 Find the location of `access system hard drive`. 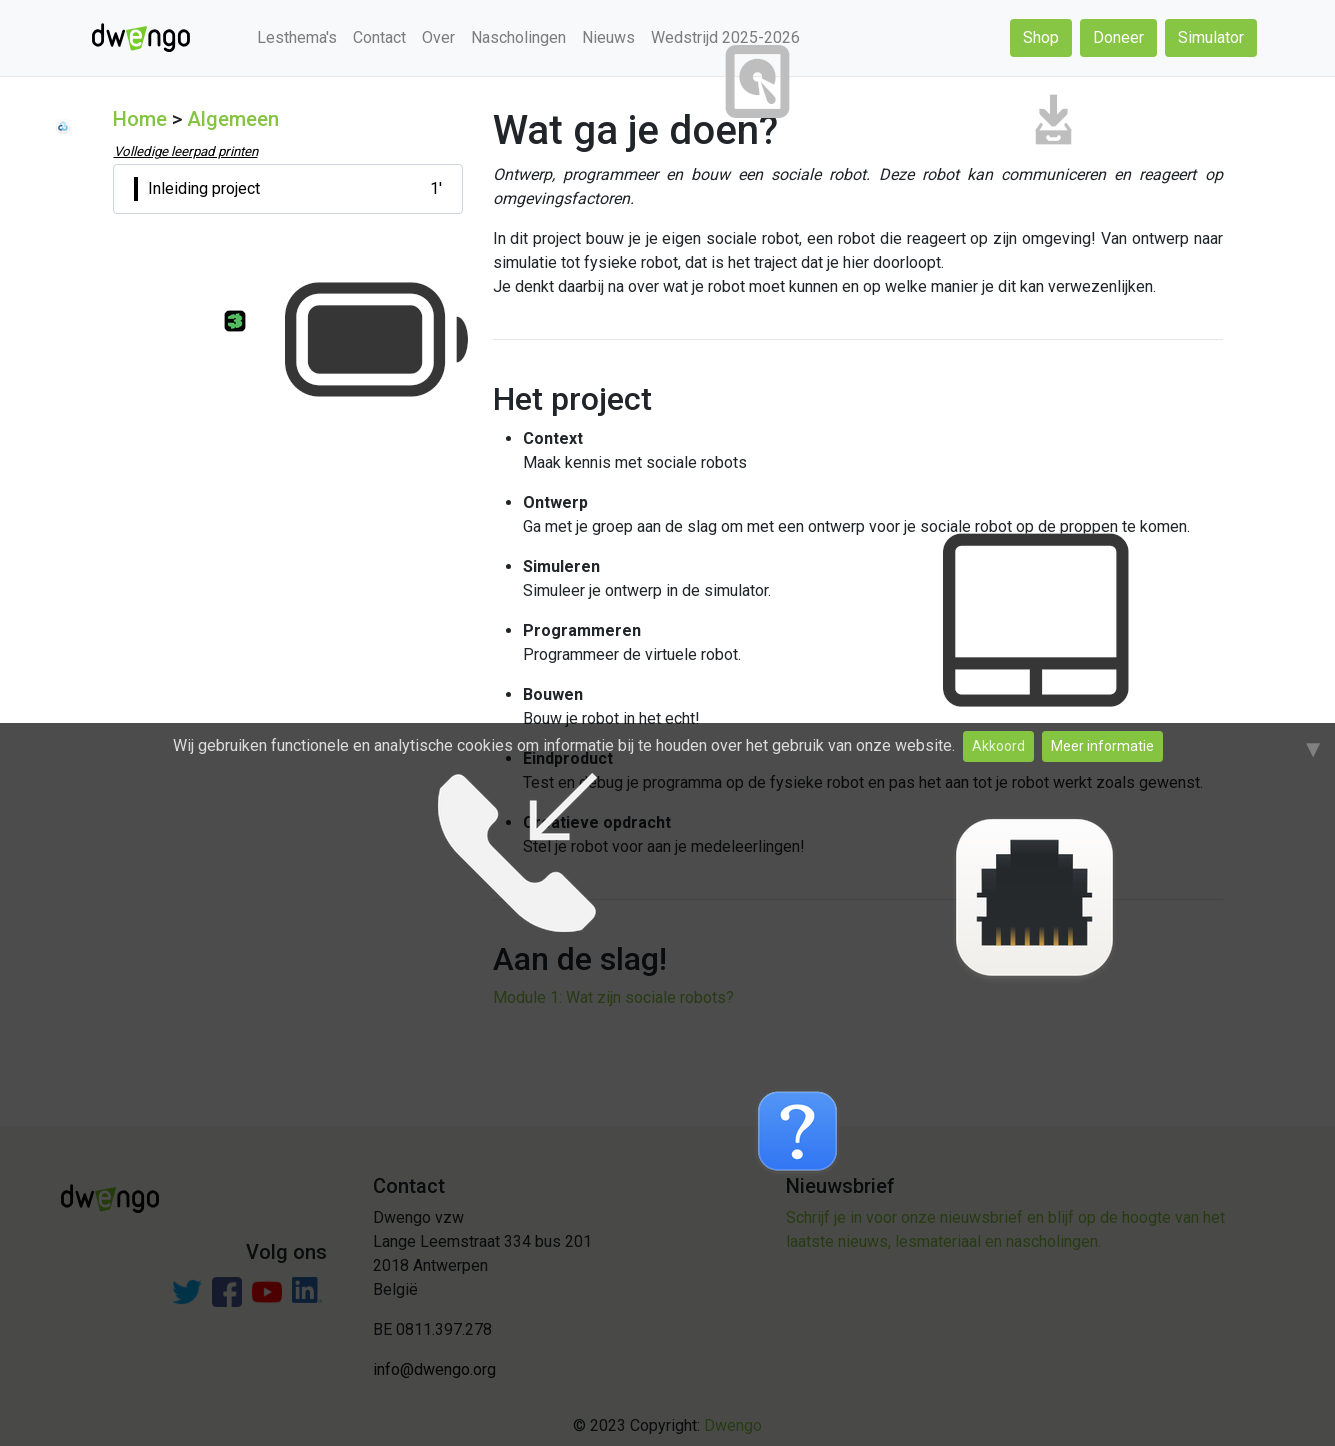

access system hard drive is located at coordinates (757, 81).